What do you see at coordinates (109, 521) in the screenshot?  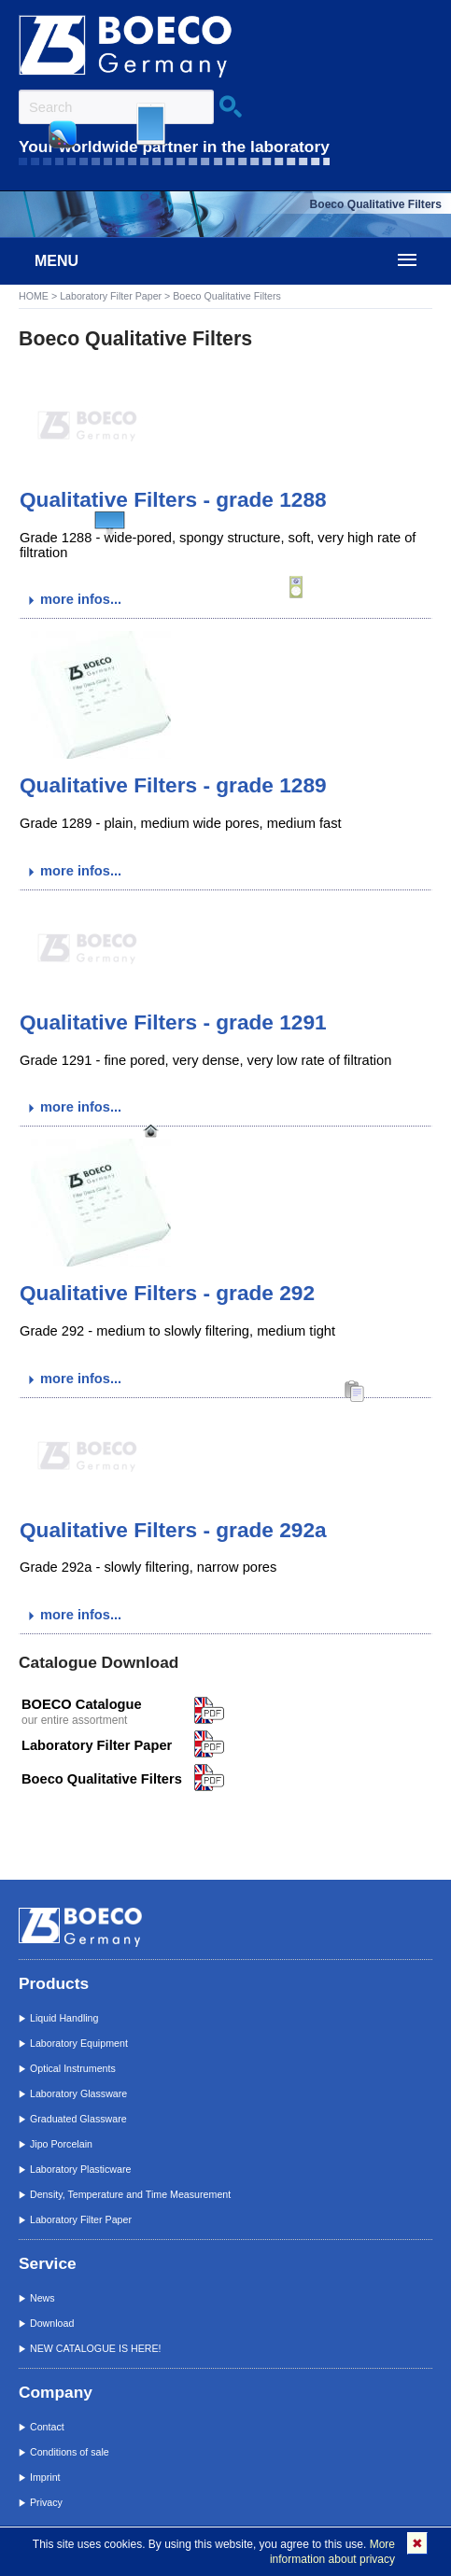 I see `apple studio display monitor` at bounding box center [109, 521].